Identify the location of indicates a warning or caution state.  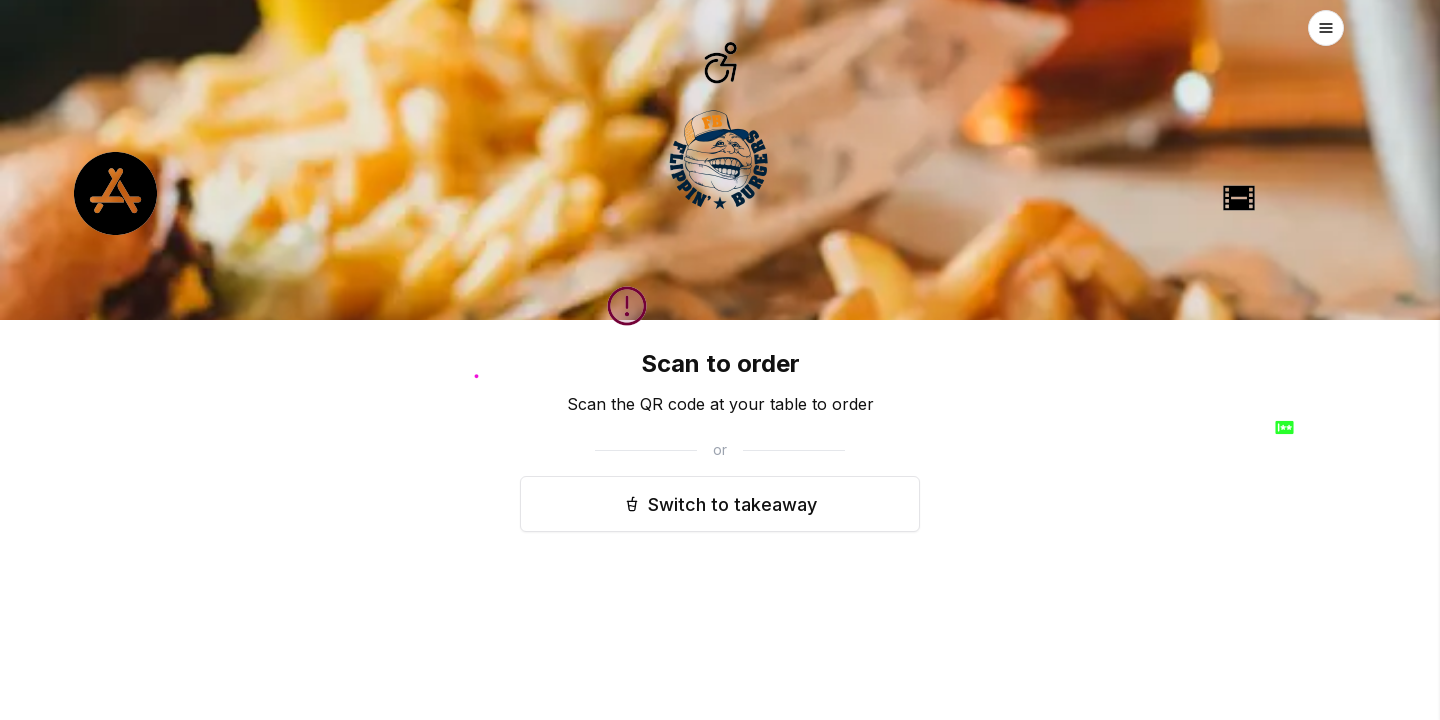
(627, 306).